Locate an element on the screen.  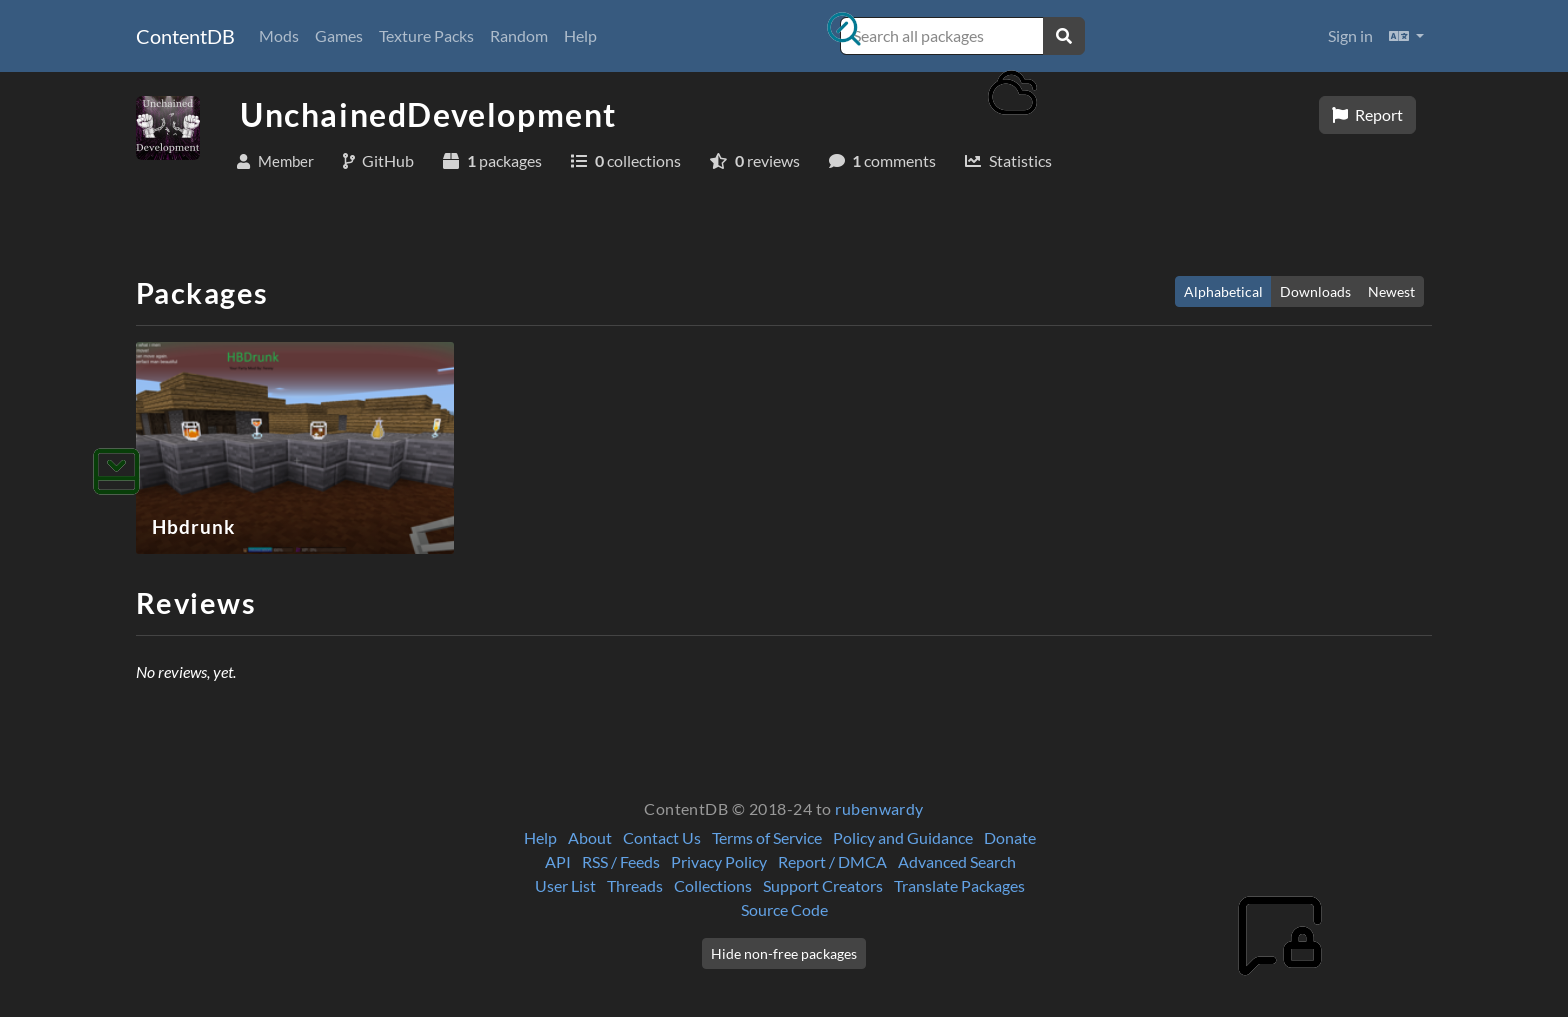
search is disabled or unavailable is located at coordinates (844, 29).